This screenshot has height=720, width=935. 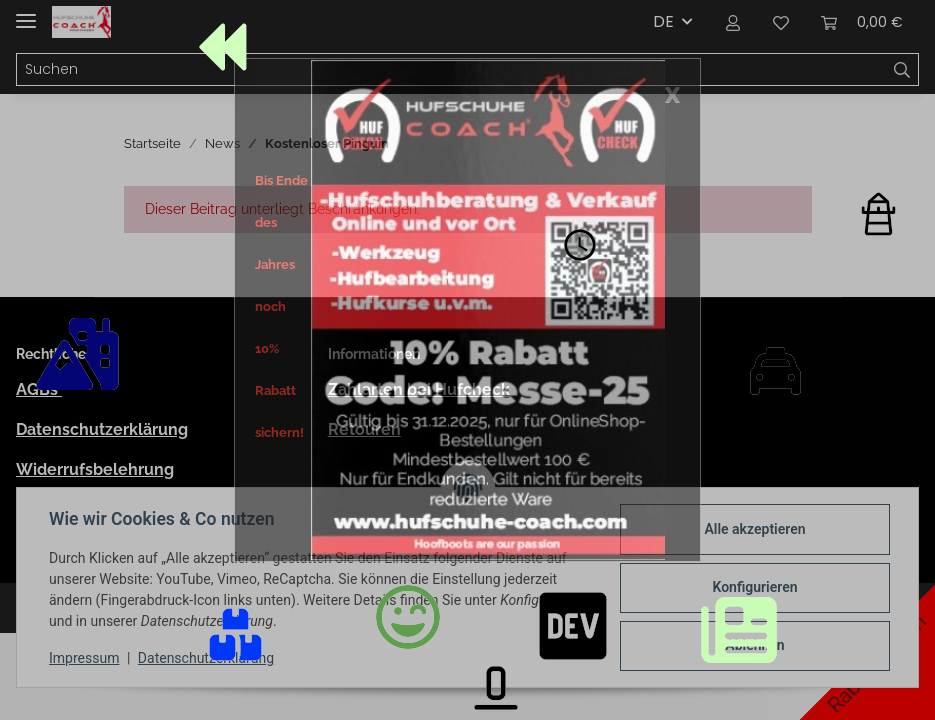 What do you see at coordinates (235, 634) in the screenshot?
I see `view inventory or stock items` at bounding box center [235, 634].